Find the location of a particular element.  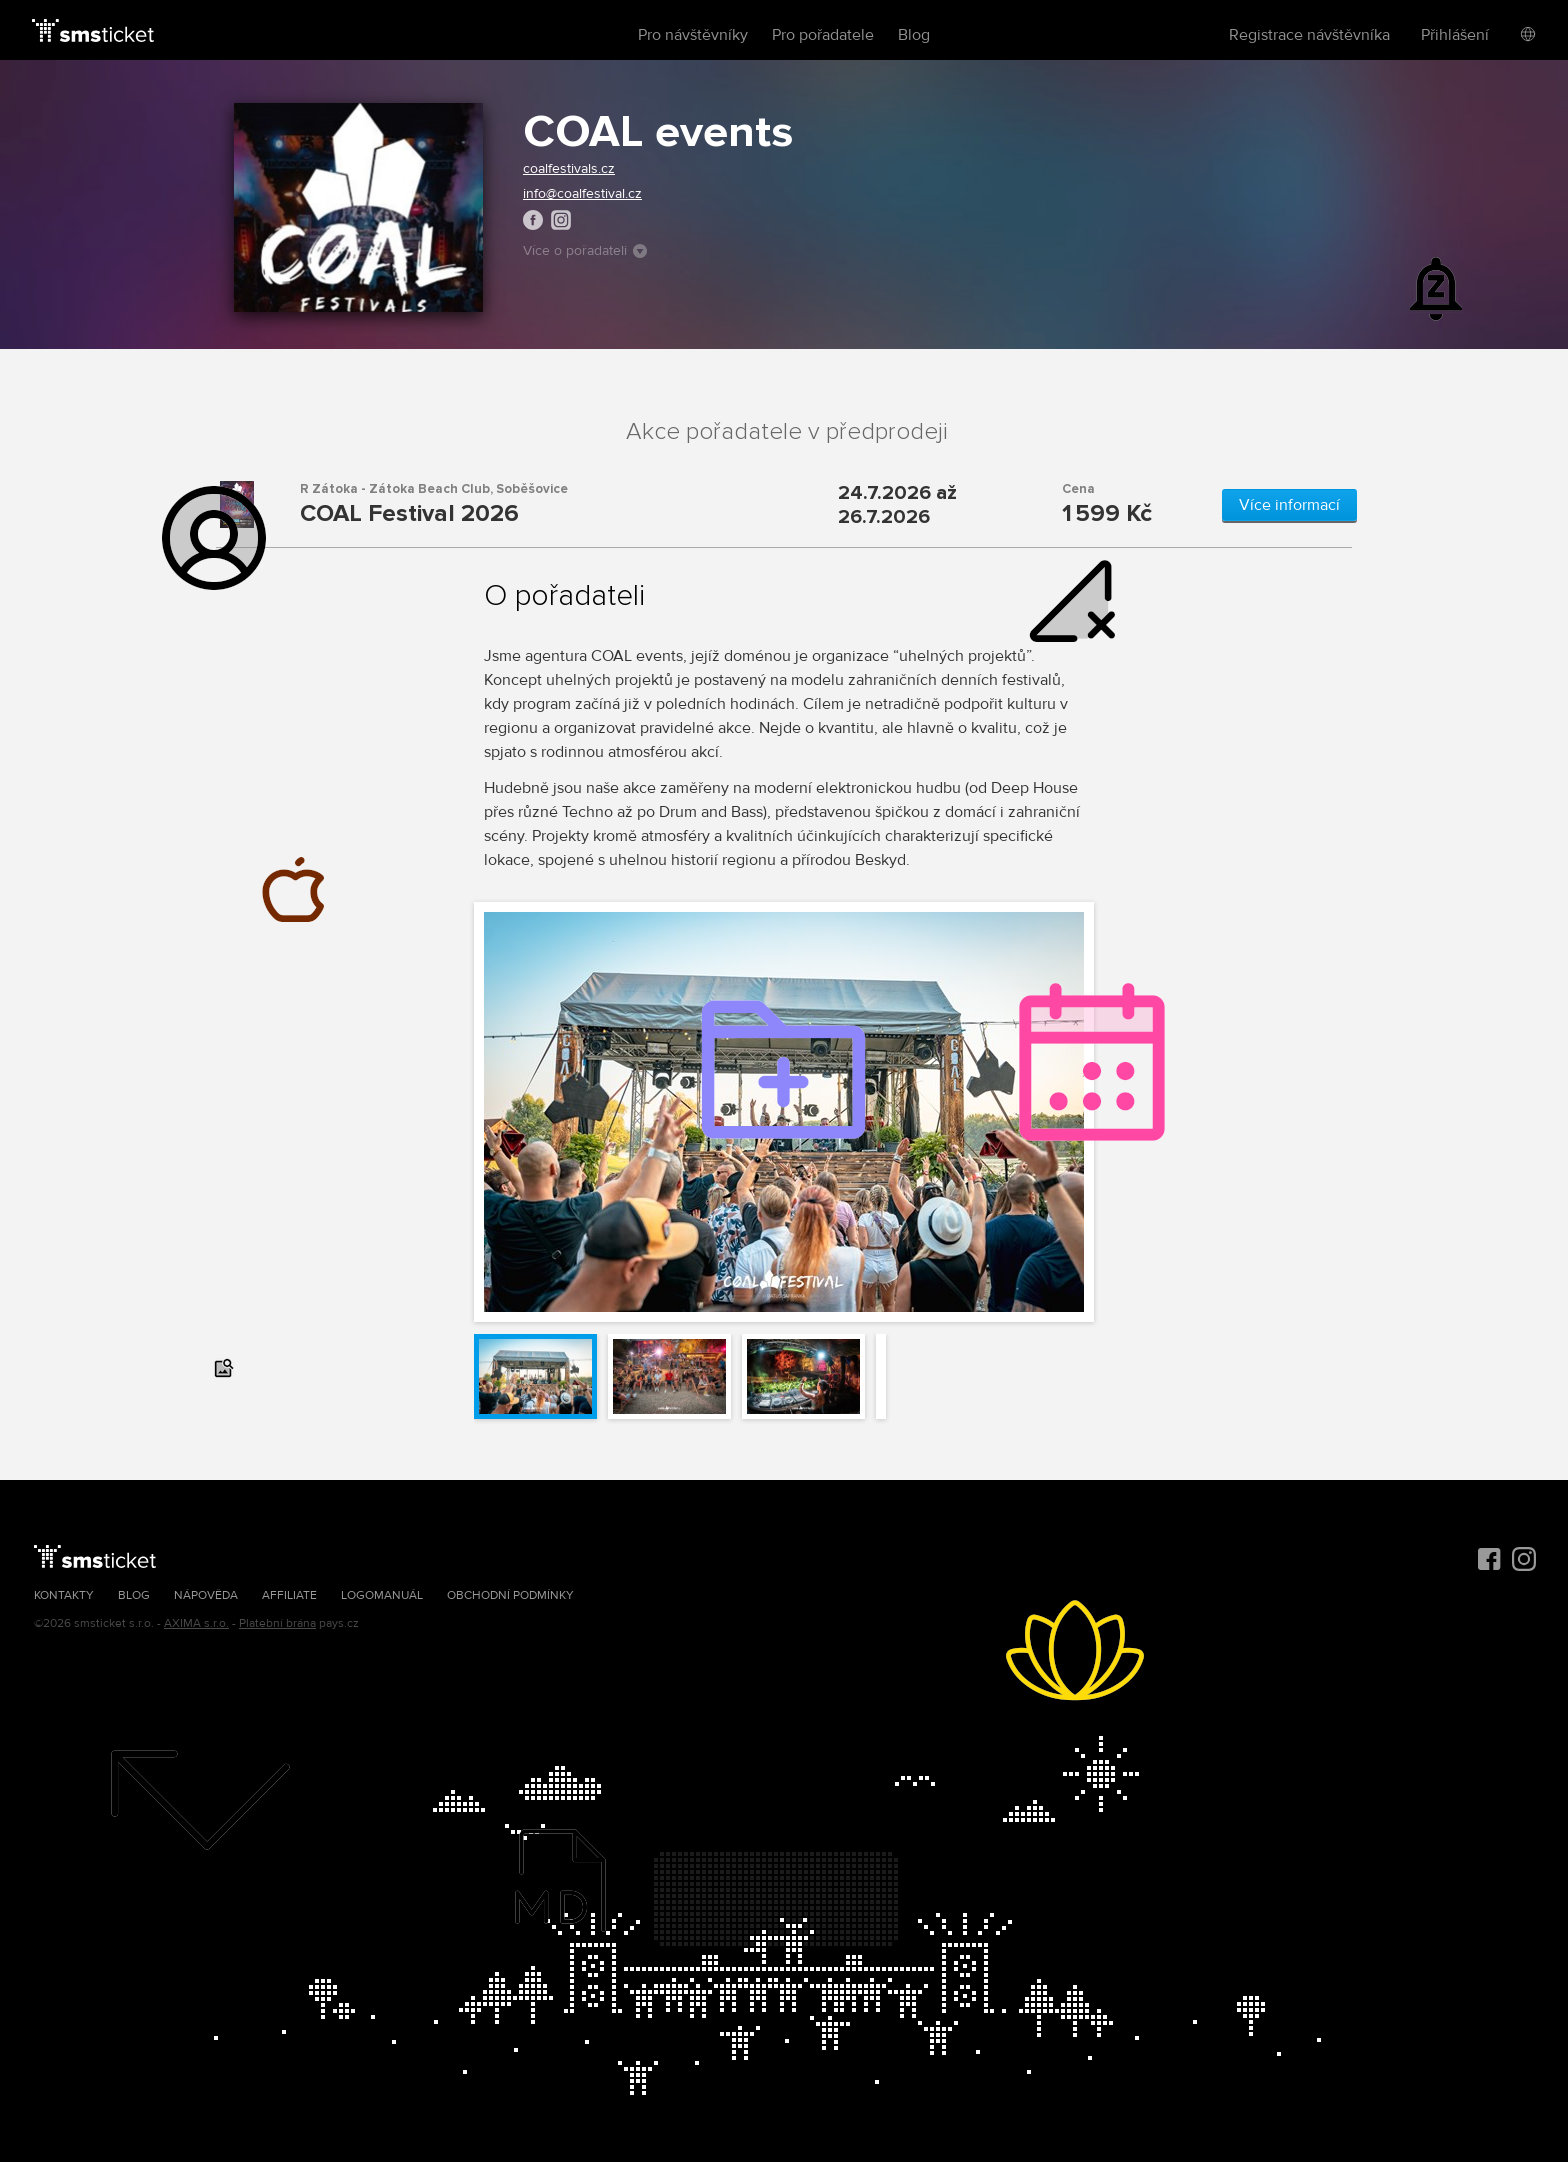

no cellular signal available is located at coordinates (1077, 604).